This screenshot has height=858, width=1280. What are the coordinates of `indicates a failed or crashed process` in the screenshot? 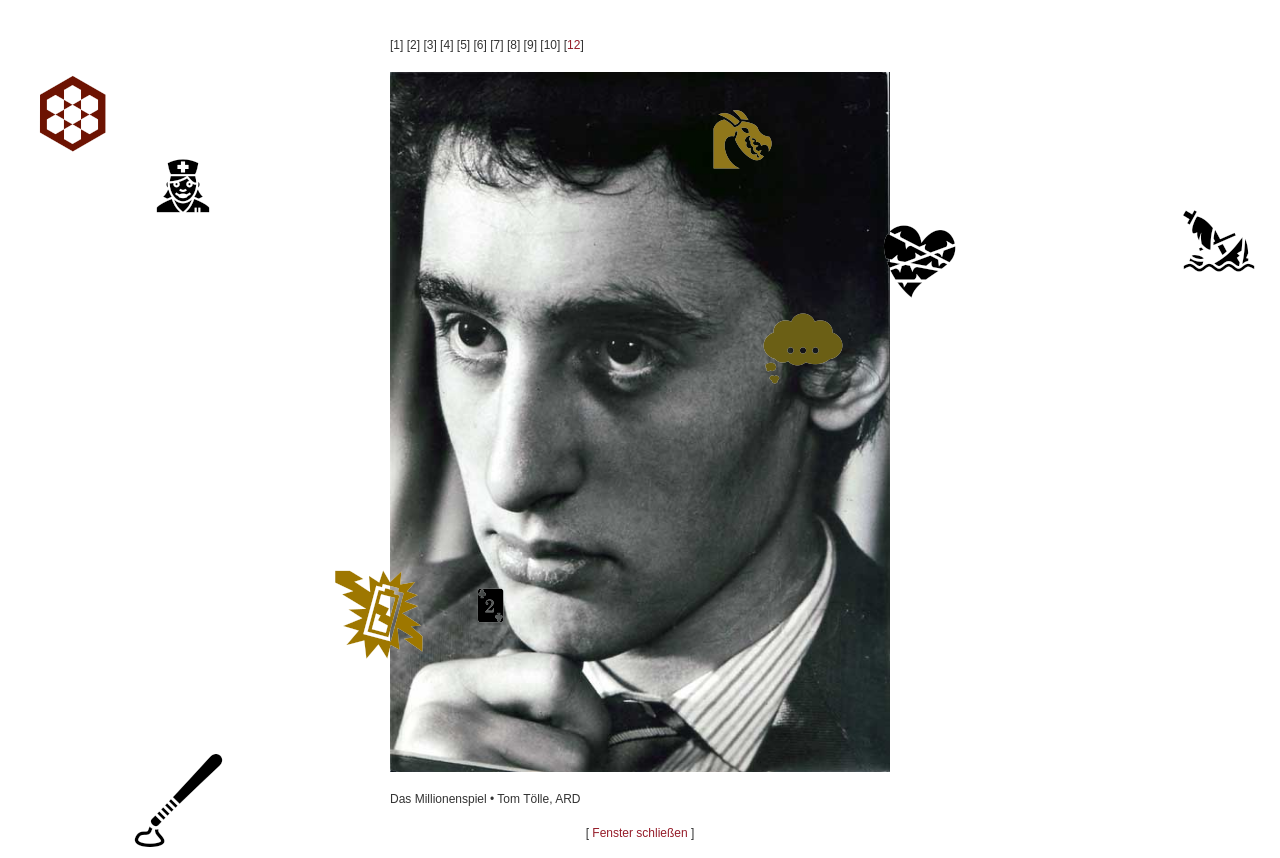 It's located at (1219, 236).